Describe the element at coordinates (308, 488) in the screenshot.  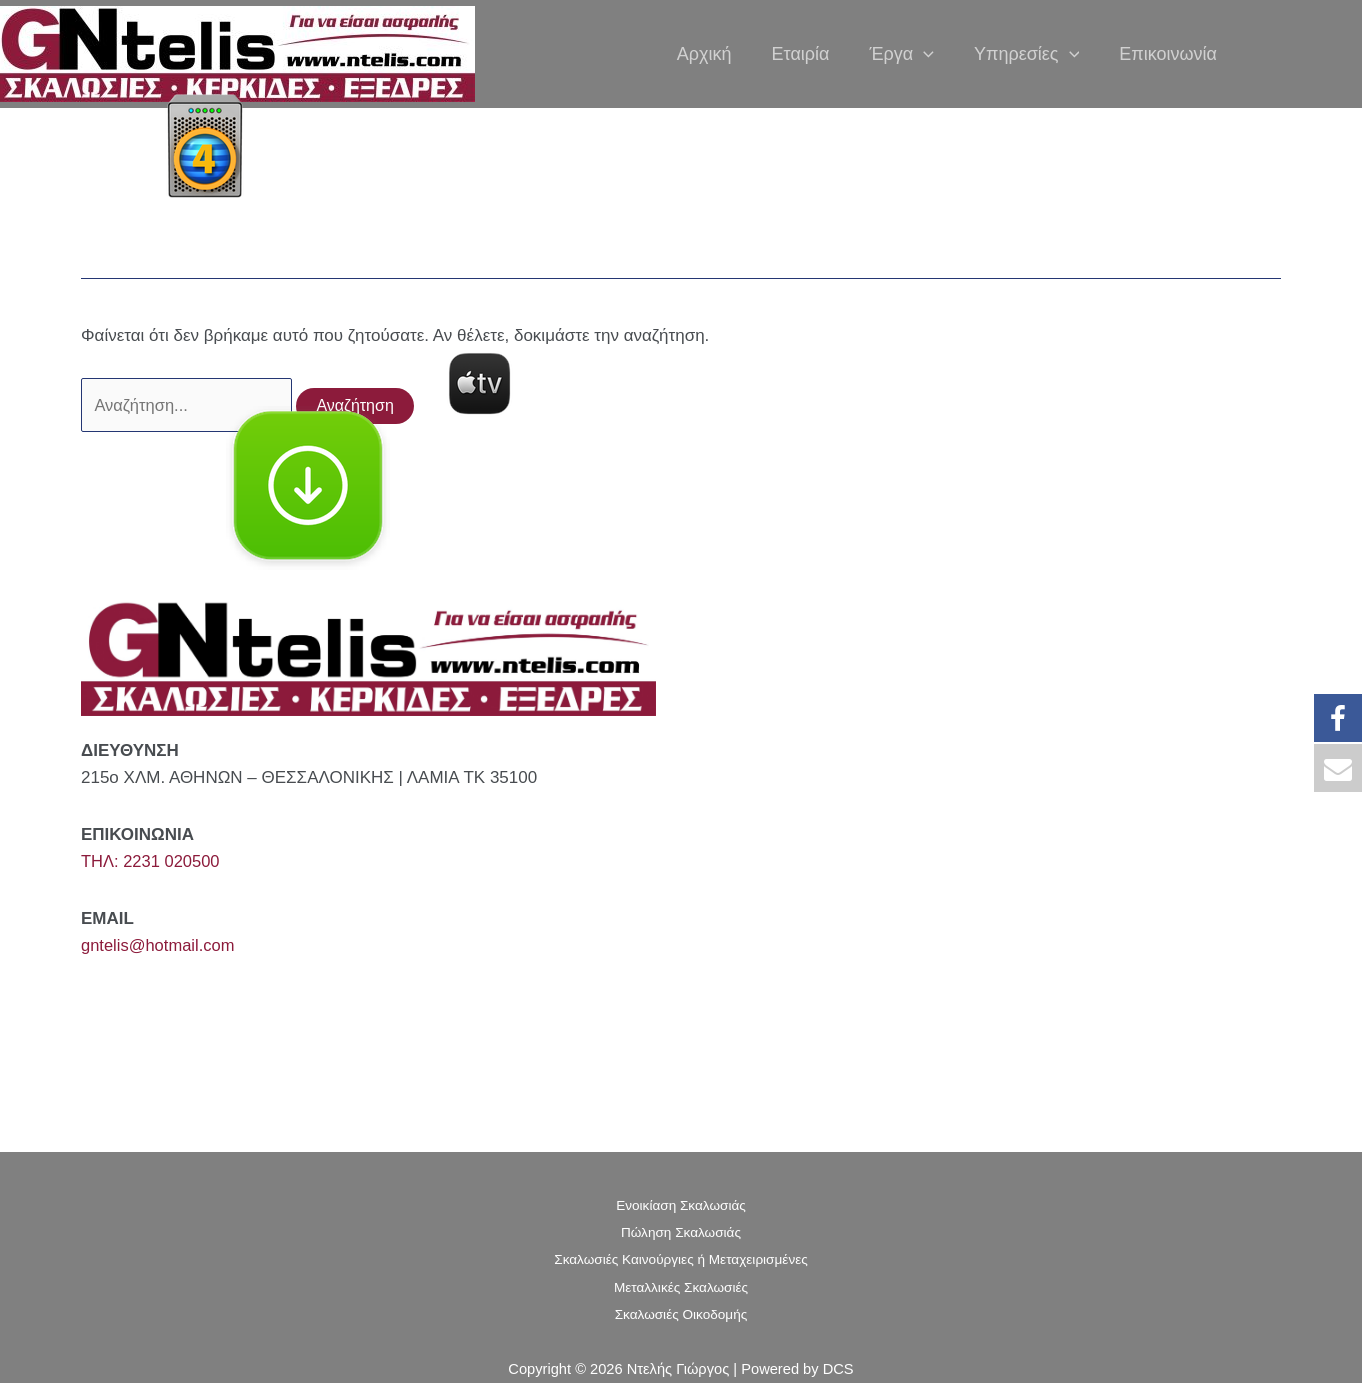
I see `access download settings or preferences` at that location.